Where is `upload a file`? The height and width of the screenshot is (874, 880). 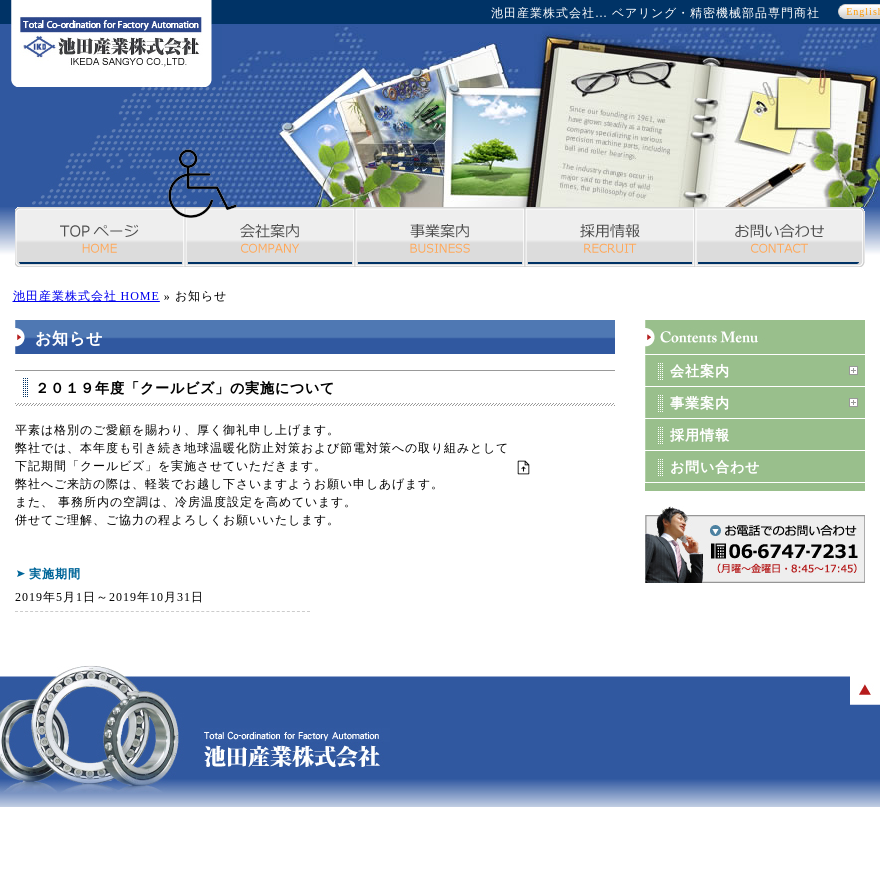 upload a file is located at coordinates (523, 467).